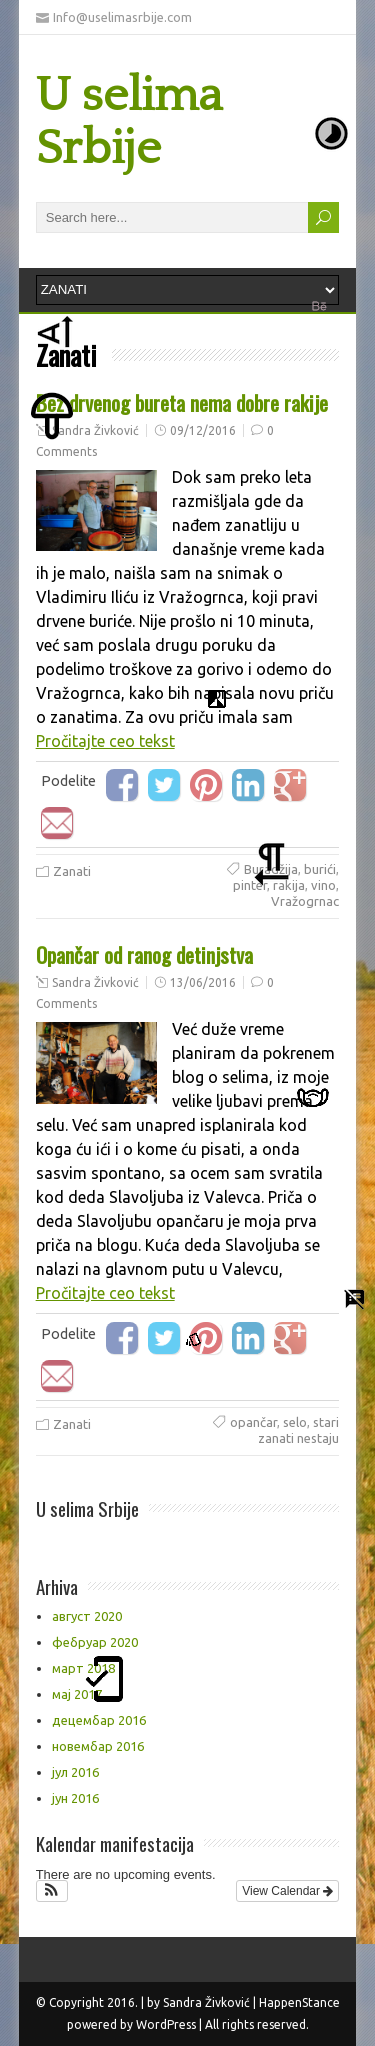  I want to click on rotate text direction upward, so click(55, 331).